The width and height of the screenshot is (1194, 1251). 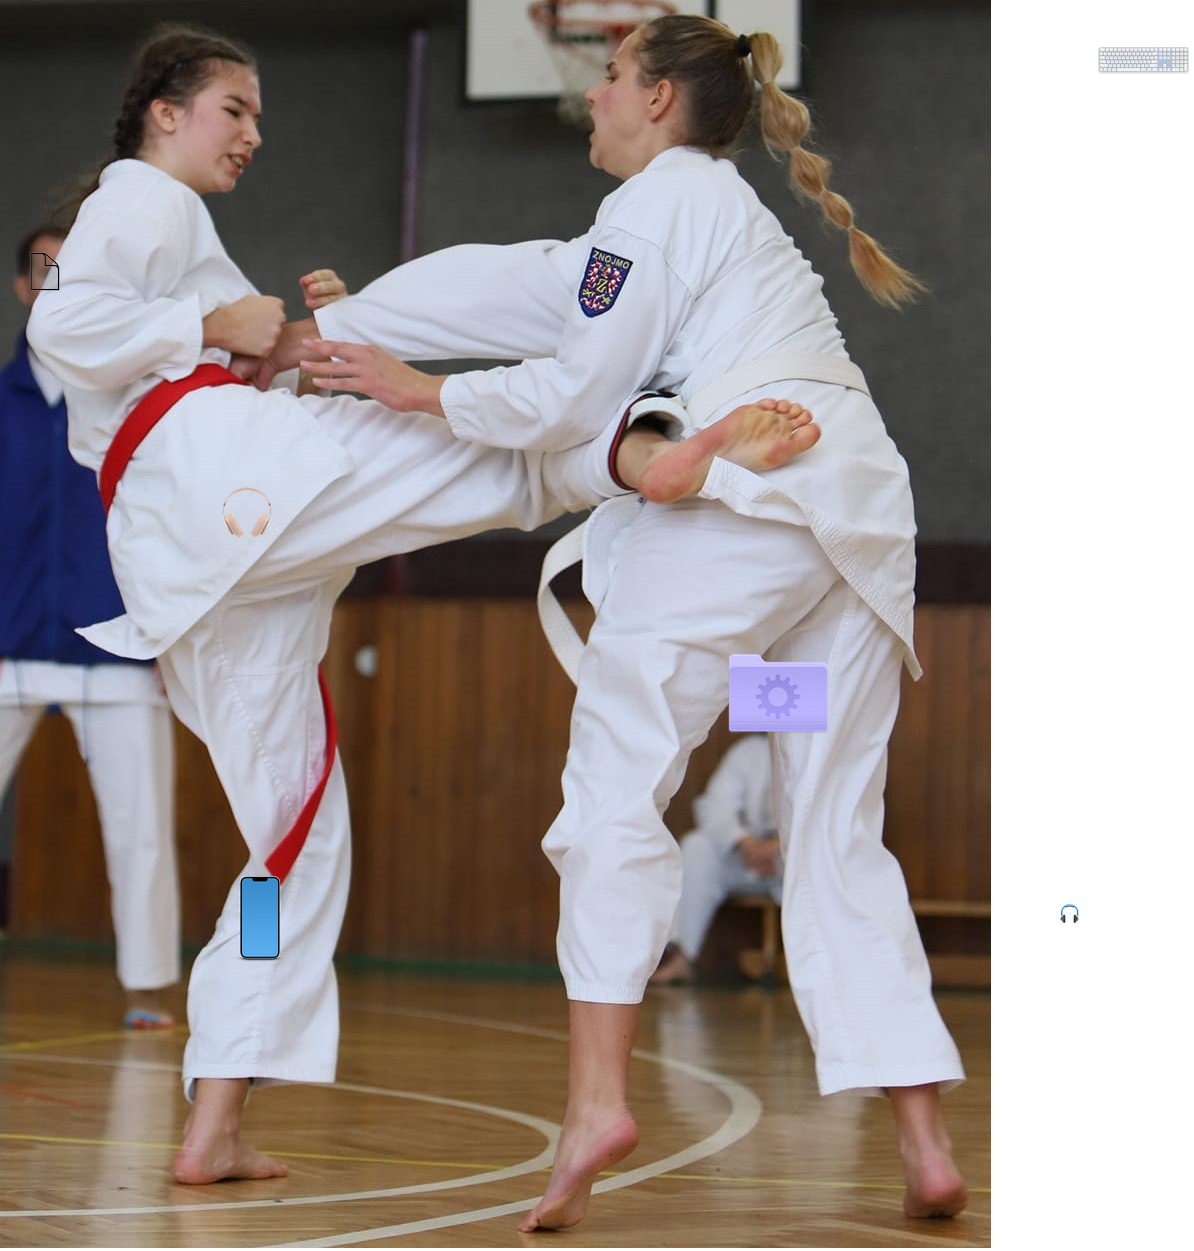 What do you see at coordinates (247, 513) in the screenshot?
I see `connect bluetooth headphones` at bounding box center [247, 513].